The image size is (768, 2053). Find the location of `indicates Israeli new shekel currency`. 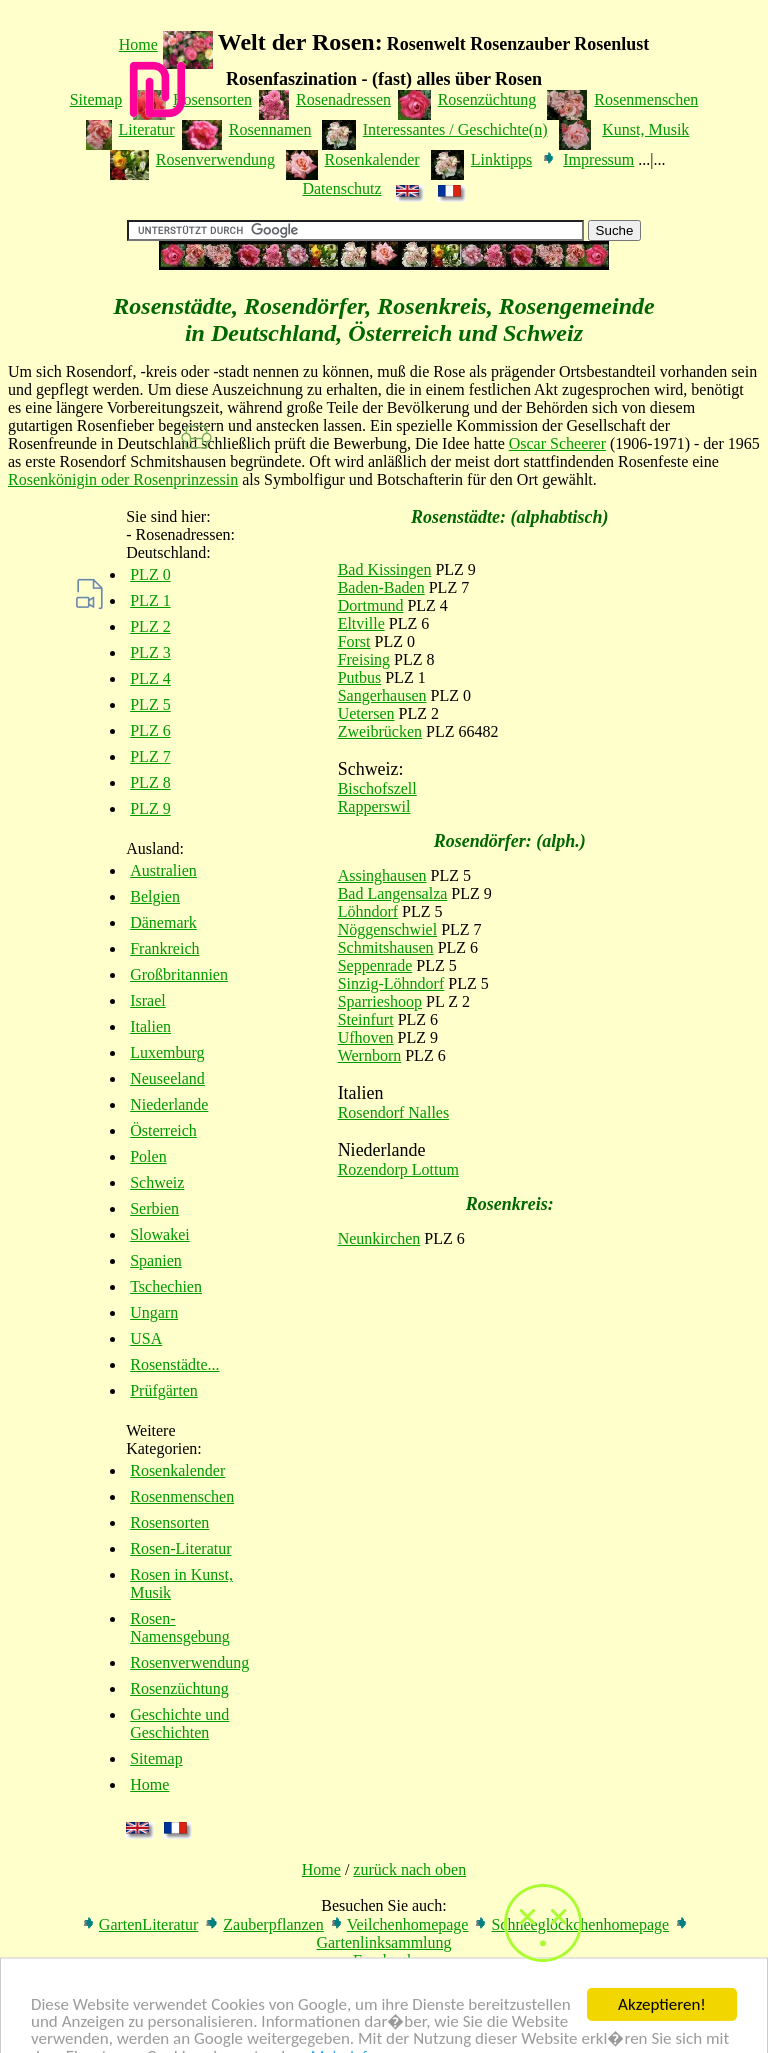

indicates Israeli new shekel currency is located at coordinates (157, 89).